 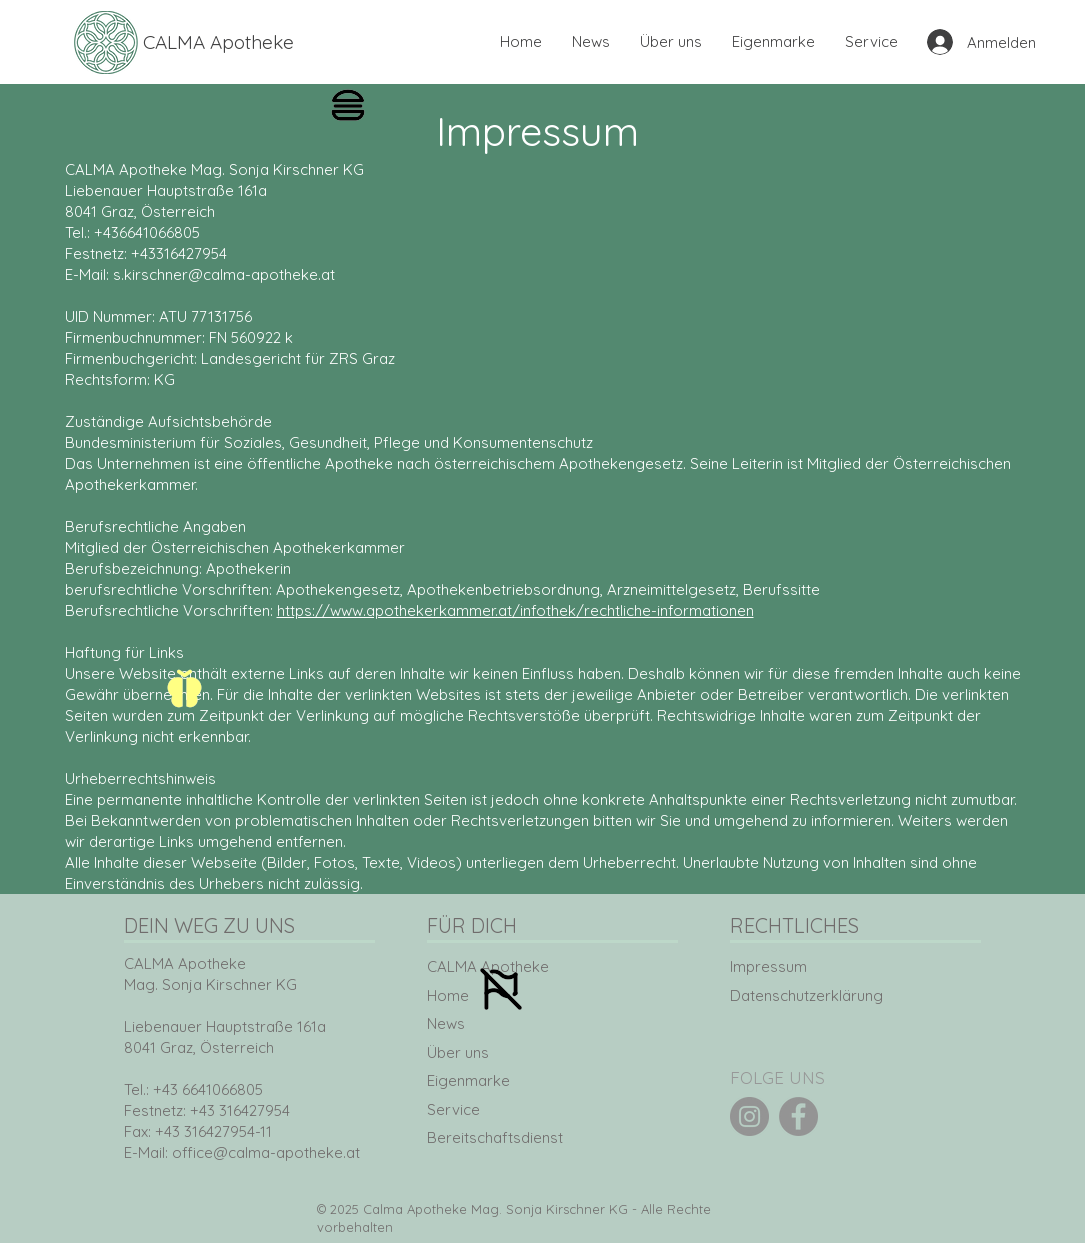 I want to click on access nature or wildlife category, so click(x=184, y=688).